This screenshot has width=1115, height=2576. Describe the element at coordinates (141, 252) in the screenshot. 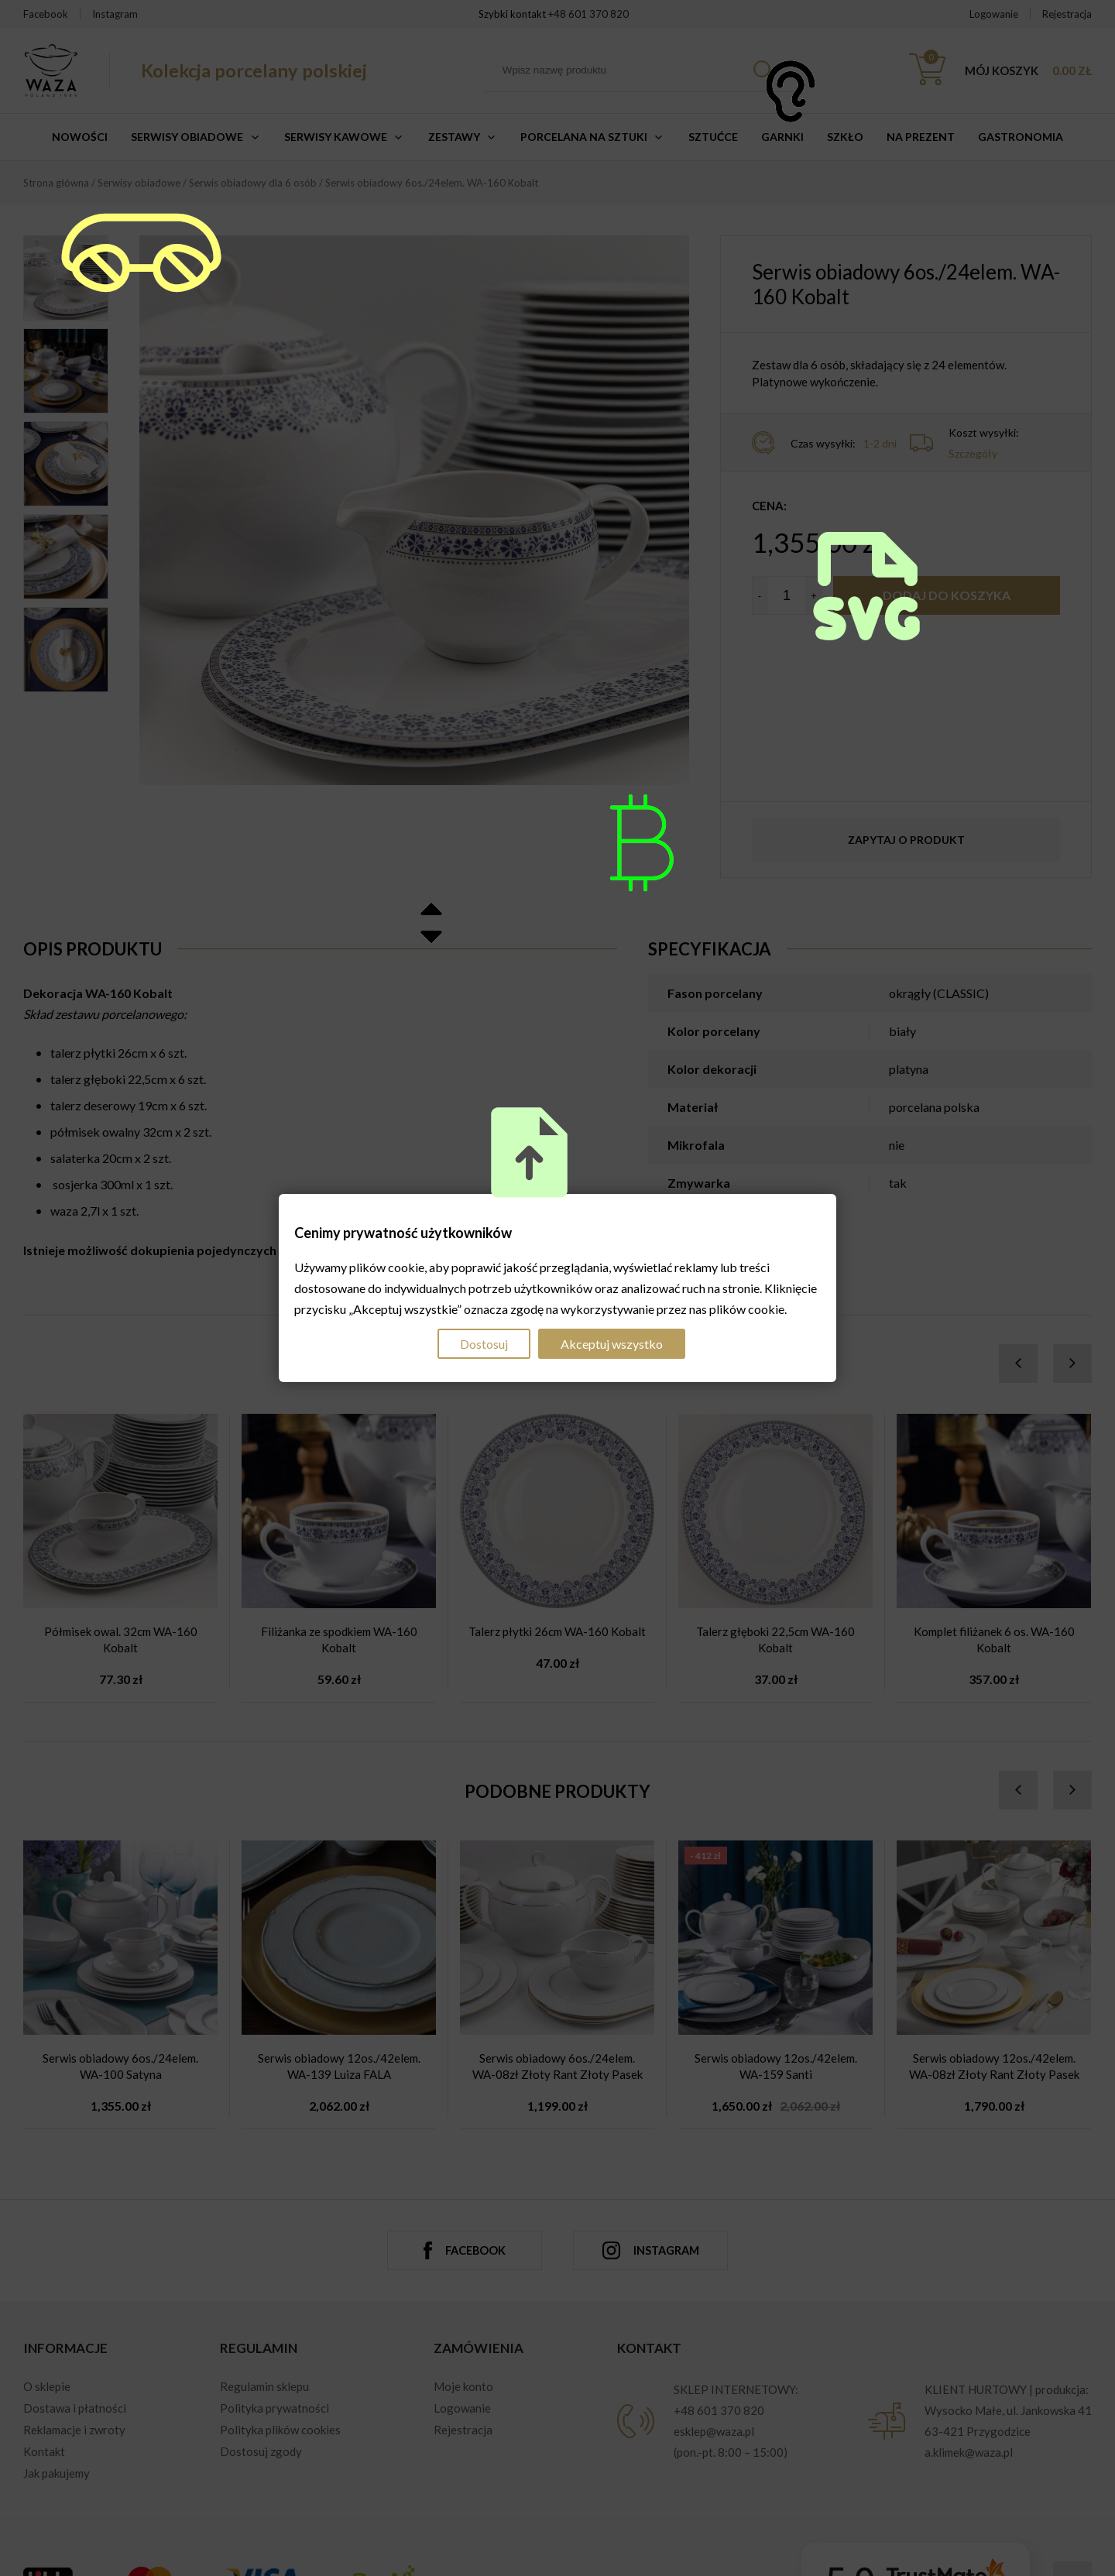

I see `access swimming or sports activity settings` at that location.